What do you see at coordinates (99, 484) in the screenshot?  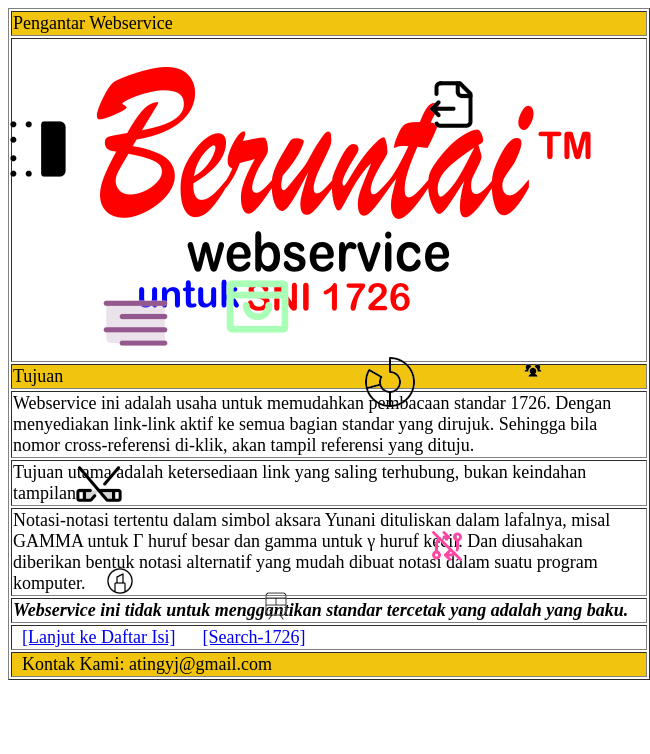 I see `view hockey scores and updates` at bounding box center [99, 484].